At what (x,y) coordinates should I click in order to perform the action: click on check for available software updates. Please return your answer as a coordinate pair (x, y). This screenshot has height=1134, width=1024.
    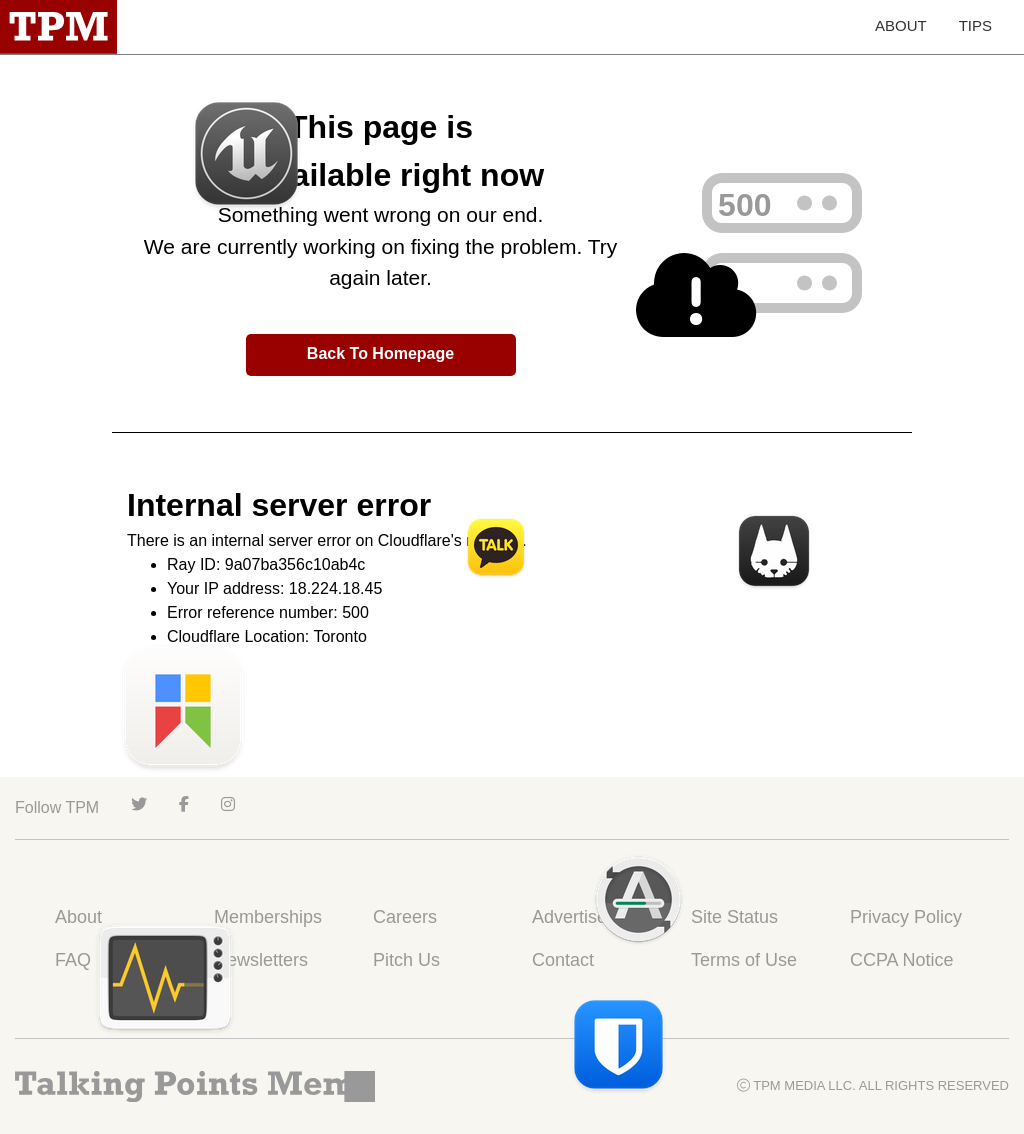
    Looking at the image, I should click on (638, 899).